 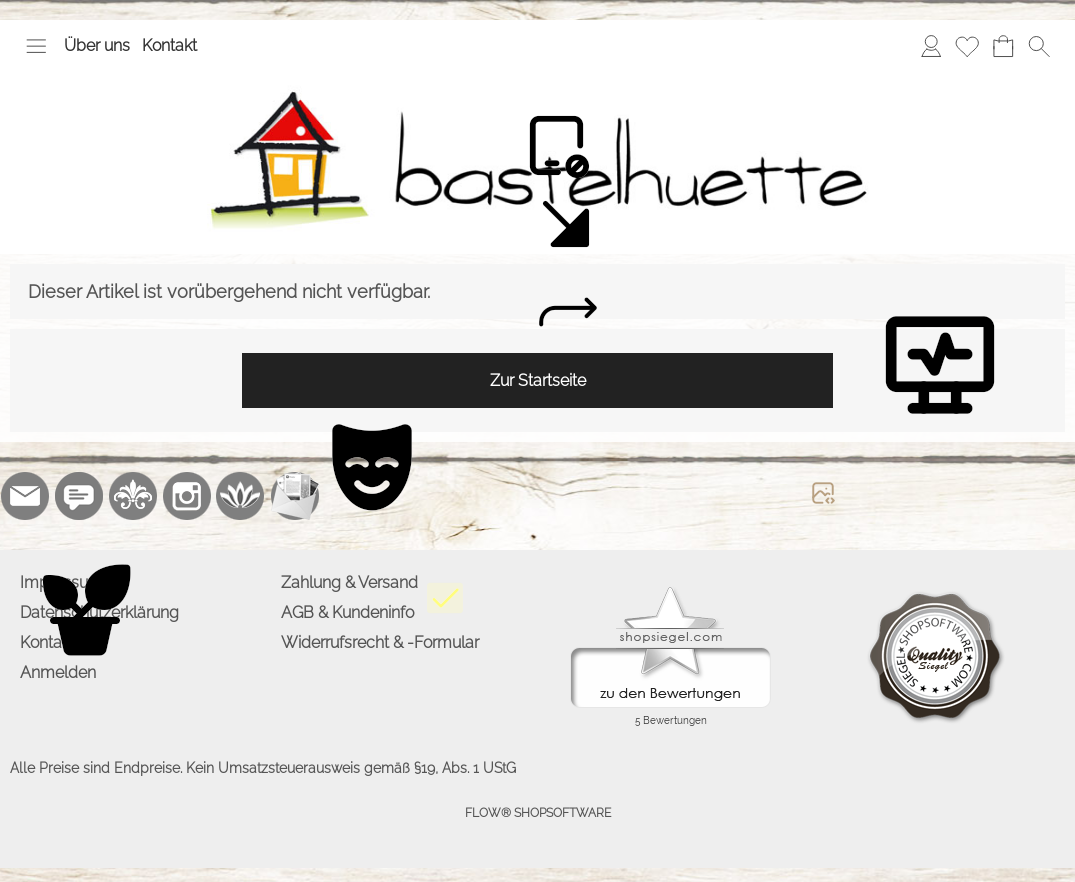 What do you see at coordinates (566, 224) in the screenshot?
I see `navigate to the bottom-right corner` at bounding box center [566, 224].